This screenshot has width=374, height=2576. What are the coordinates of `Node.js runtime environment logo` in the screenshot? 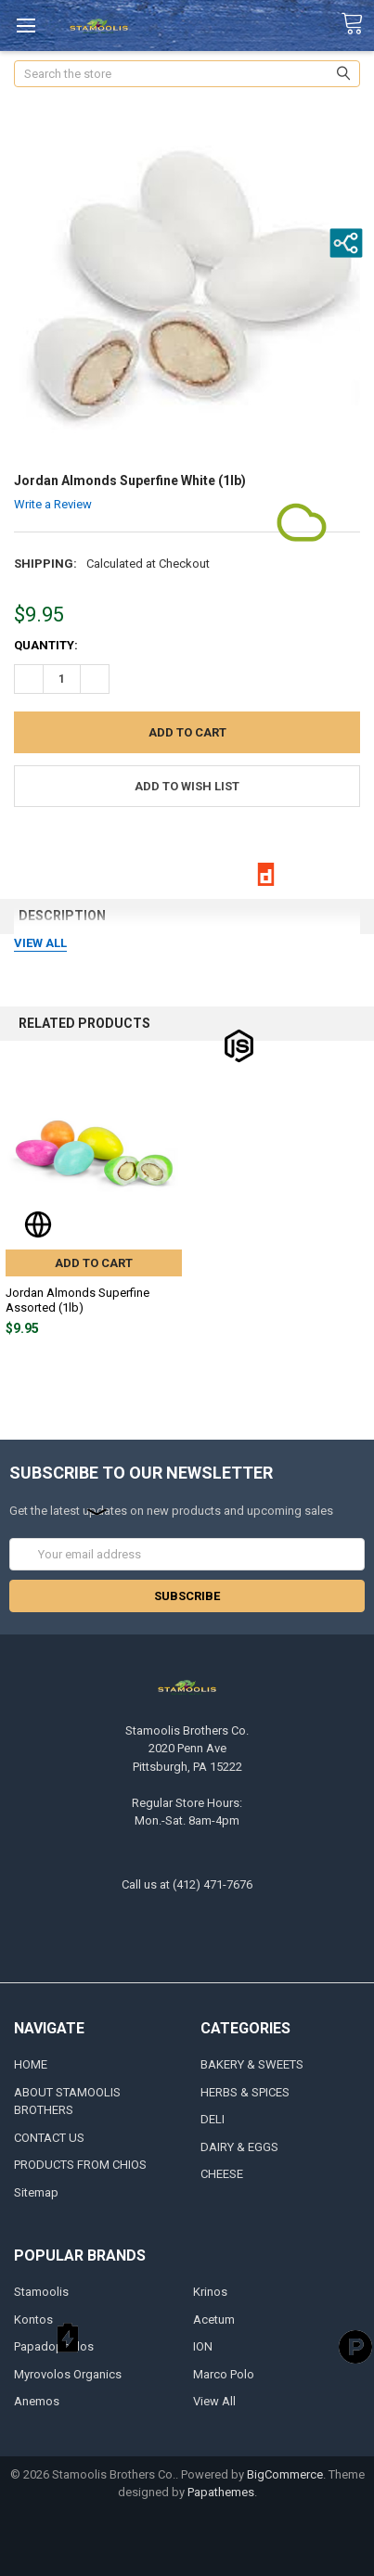 It's located at (239, 1045).